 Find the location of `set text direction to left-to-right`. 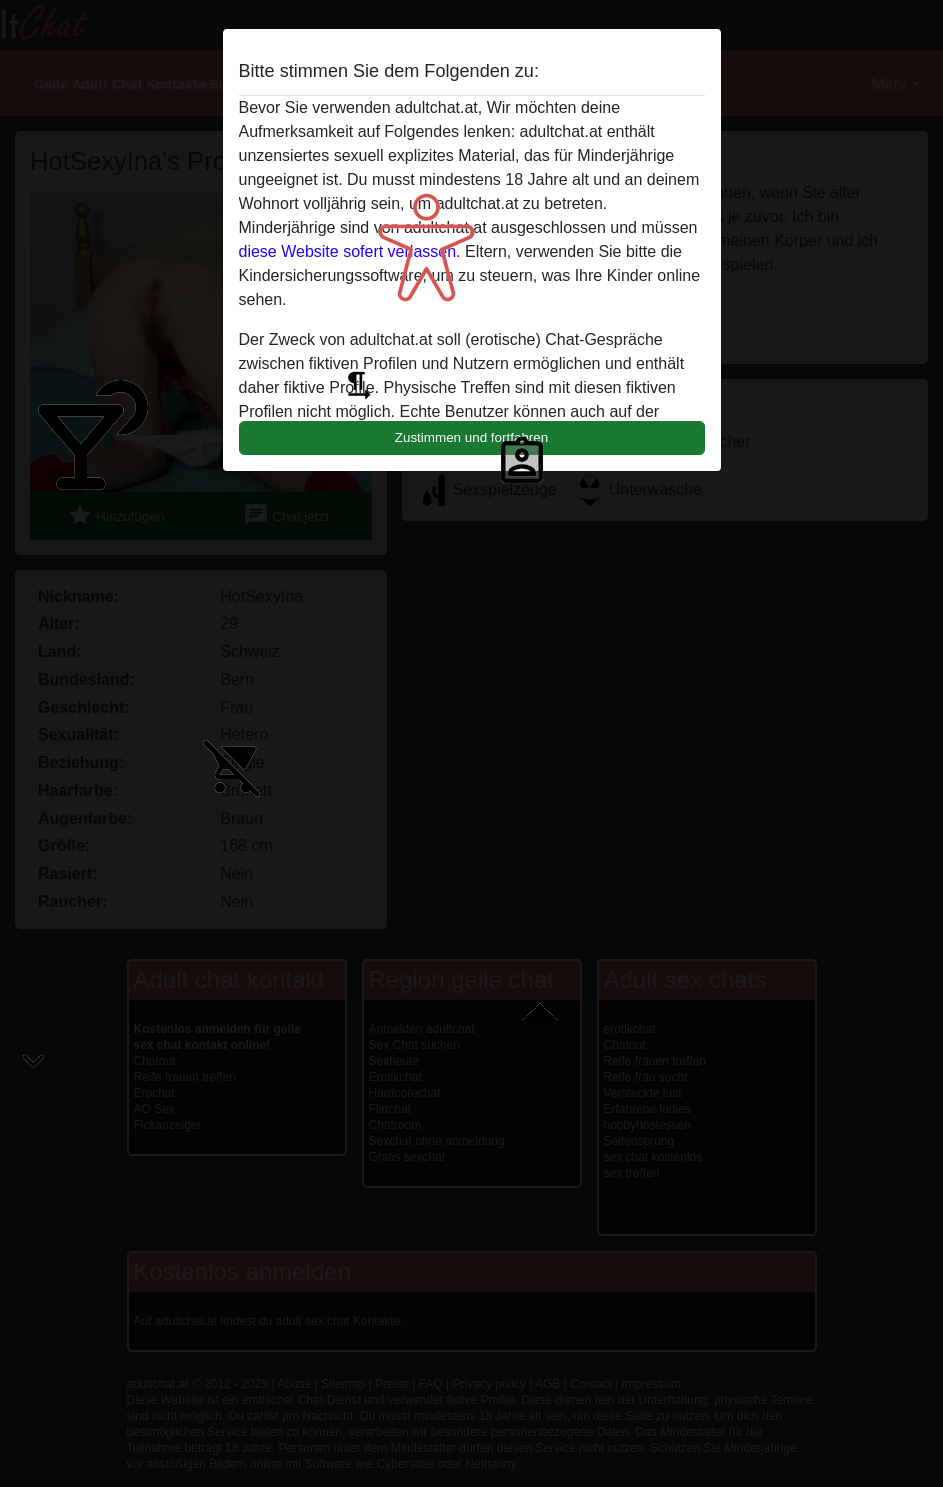

set text direction to left-to-right is located at coordinates (358, 386).